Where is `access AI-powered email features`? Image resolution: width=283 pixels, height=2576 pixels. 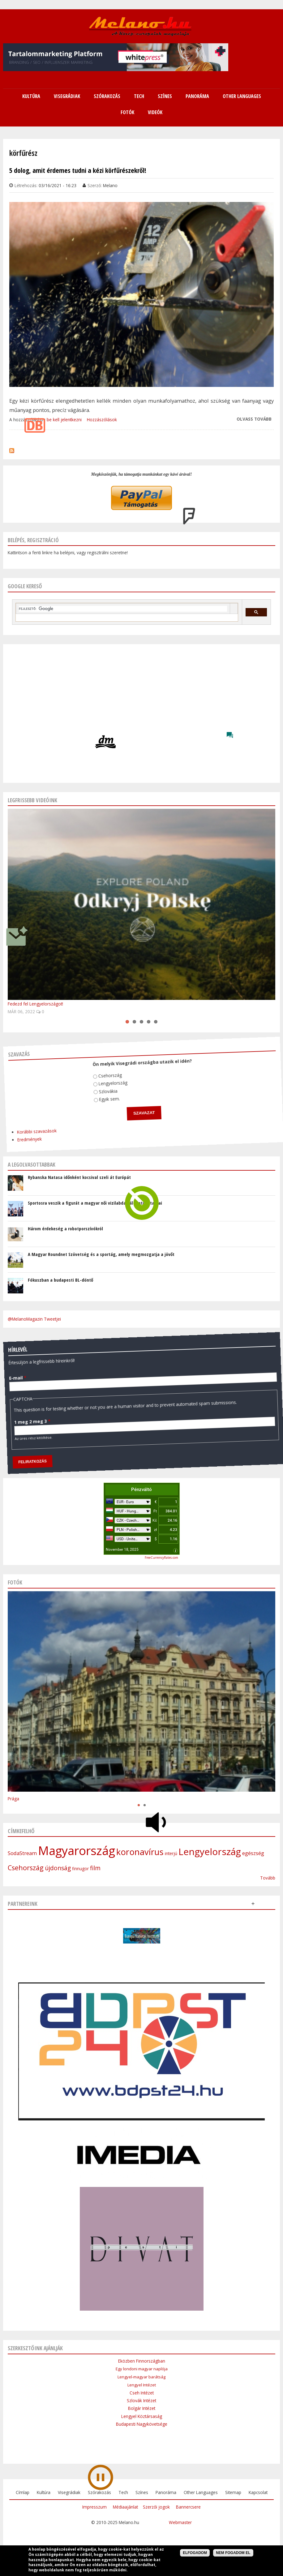
access AI-powered email features is located at coordinates (16, 937).